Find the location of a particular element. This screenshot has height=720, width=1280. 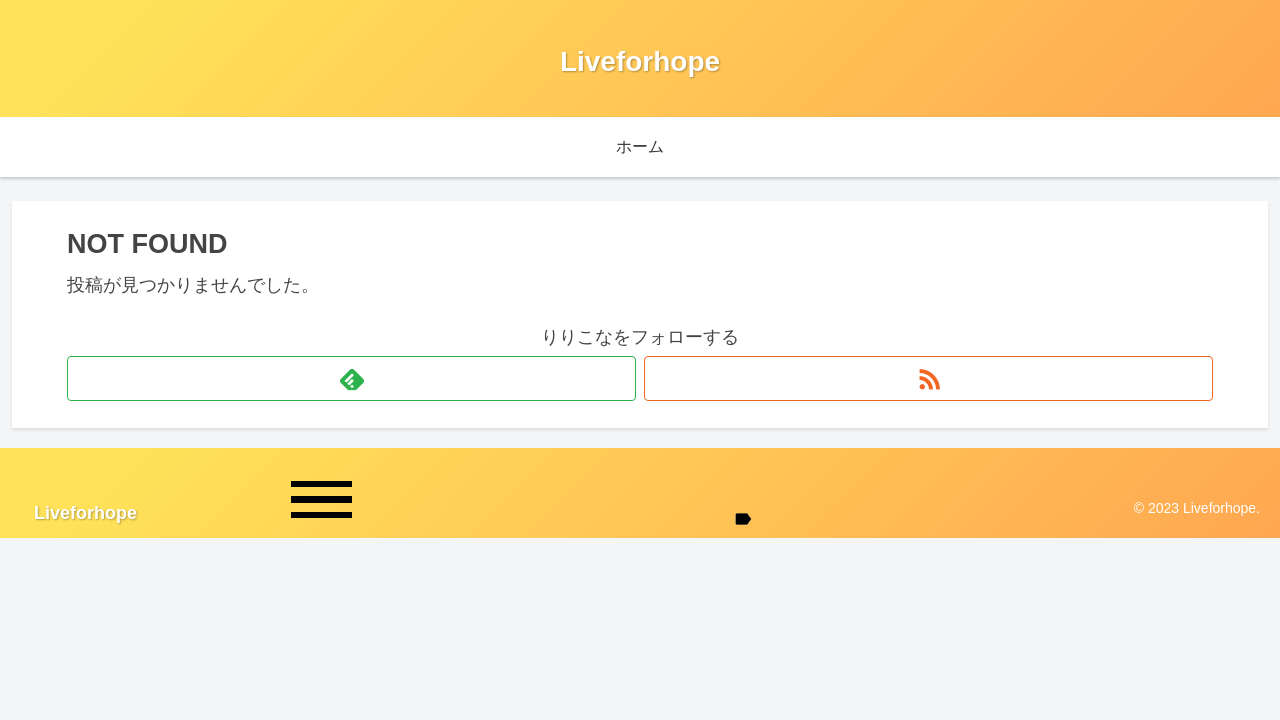

add or apply a label to an item is located at coordinates (743, 519).